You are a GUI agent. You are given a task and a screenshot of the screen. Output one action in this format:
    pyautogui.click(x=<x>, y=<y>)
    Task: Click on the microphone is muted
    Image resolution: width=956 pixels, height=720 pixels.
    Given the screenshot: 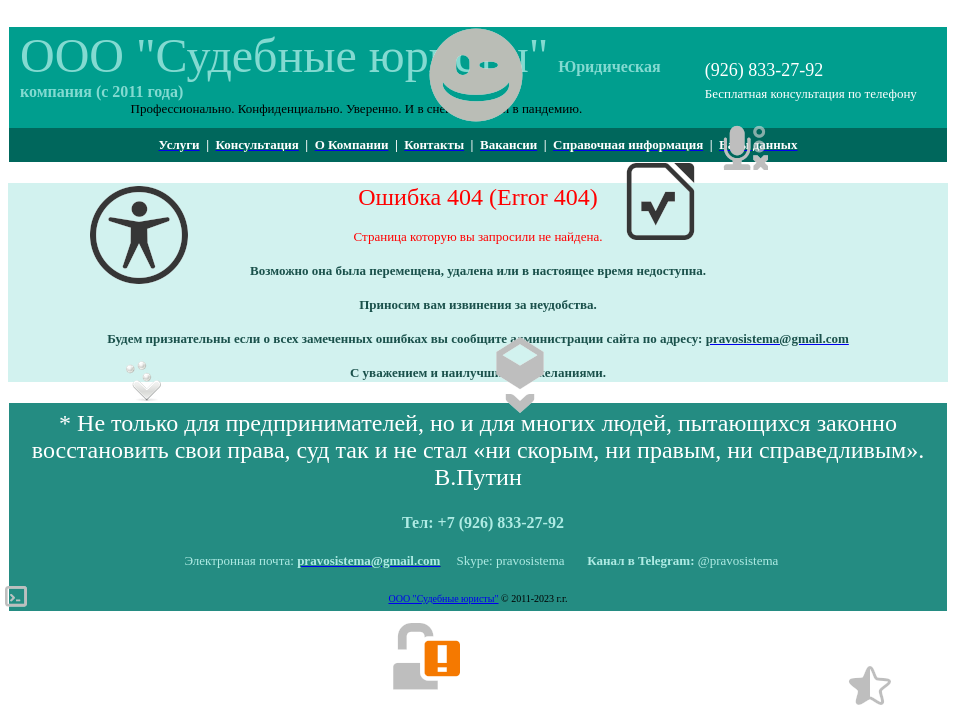 What is the action you would take?
    pyautogui.click(x=744, y=146)
    